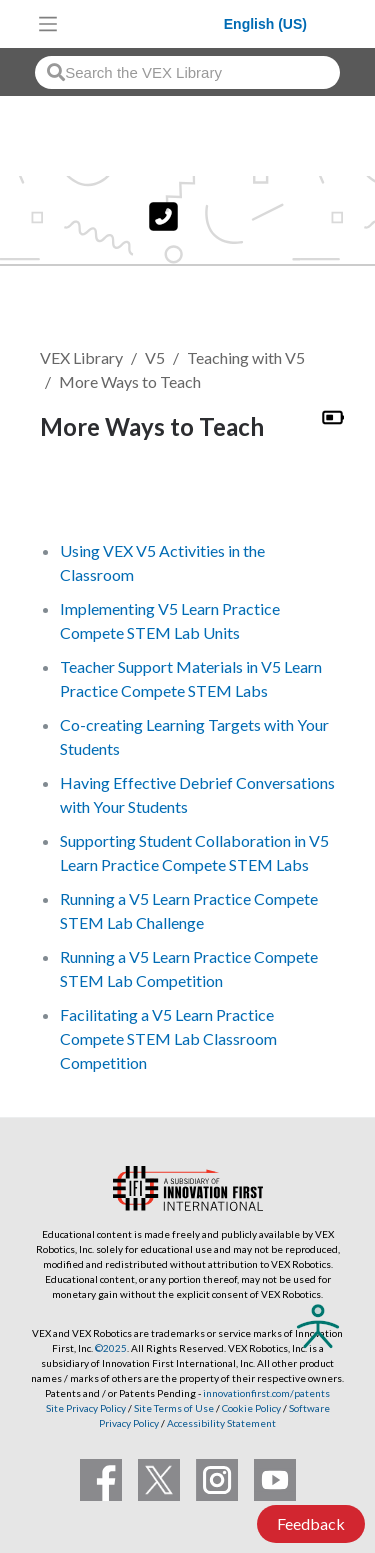 This screenshot has width=375, height=1553. I want to click on make or receive a phone call, so click(163, 216).